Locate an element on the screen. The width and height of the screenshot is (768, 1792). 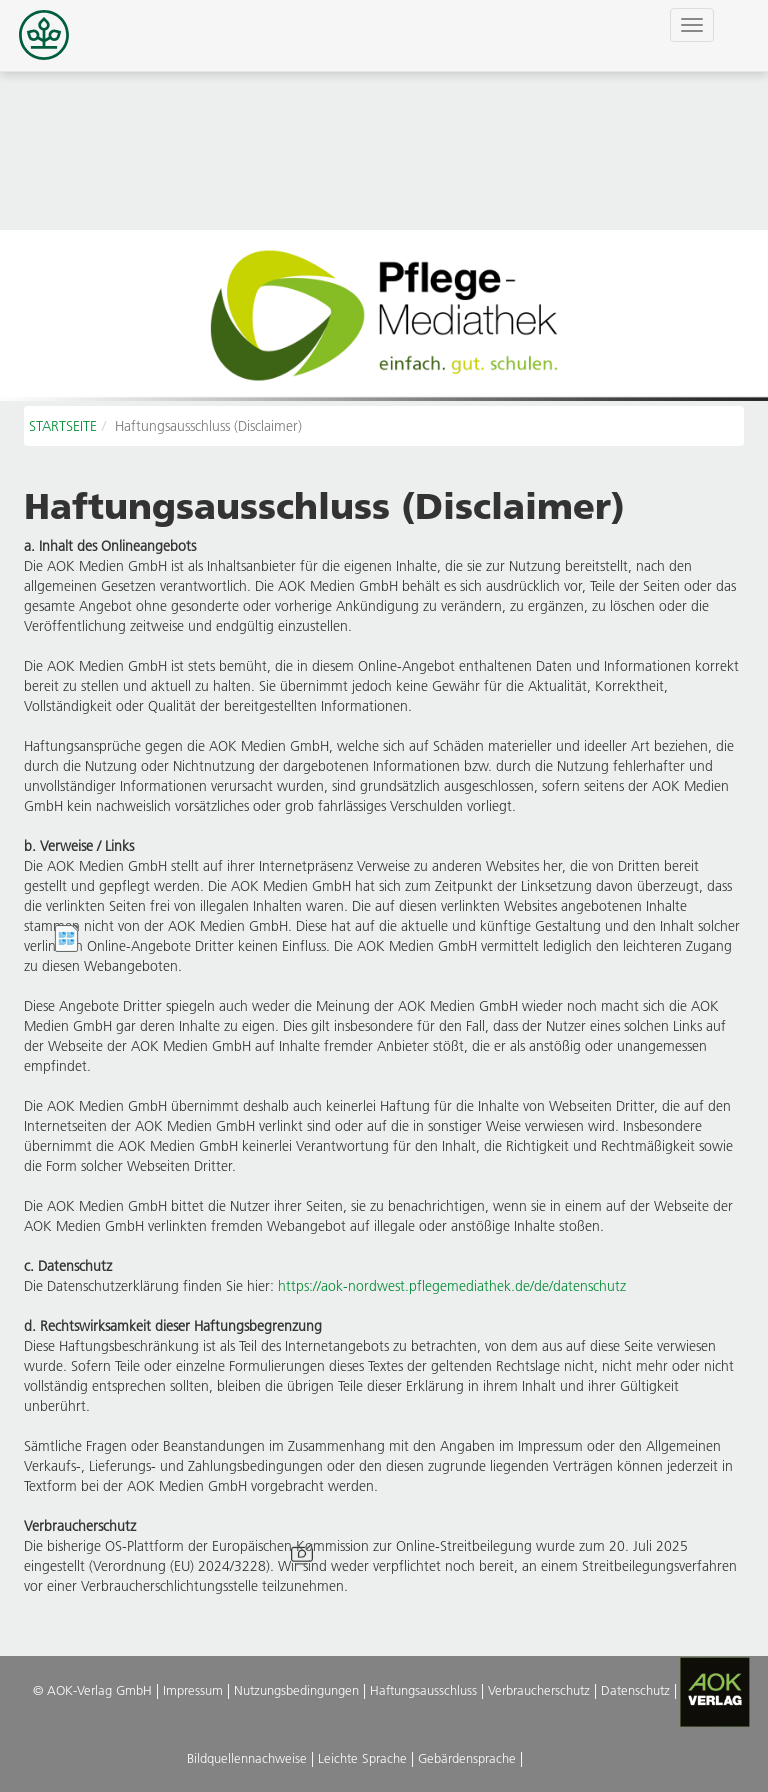
customize display and theme settings is located at coordinates (302, 1555).